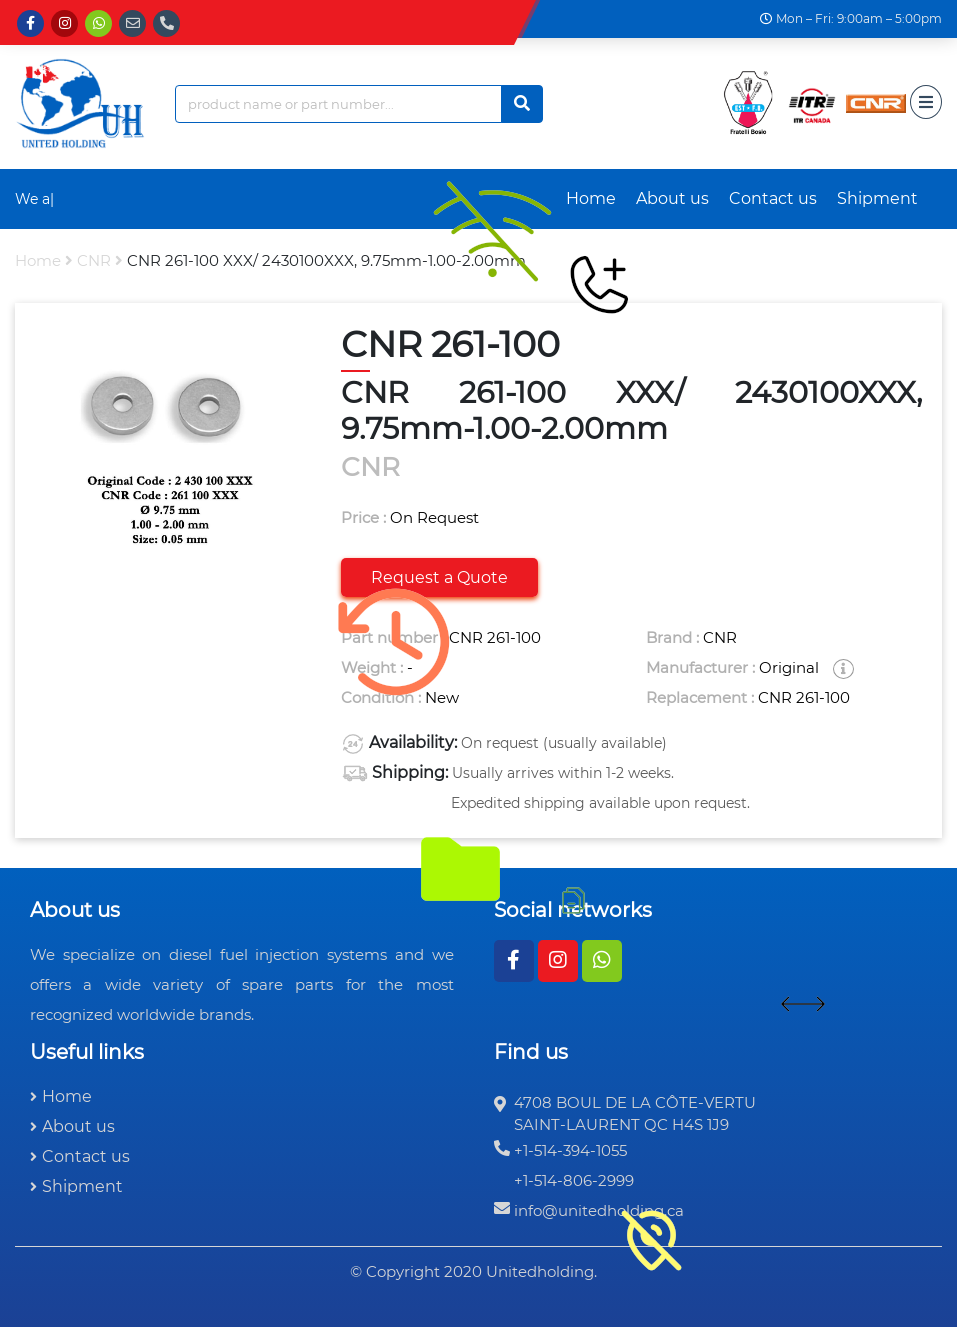  What do you see at coordinates (460, 867) in the screenshot?
I see `open a folder to view its contents` at bounding box center [460, 867].